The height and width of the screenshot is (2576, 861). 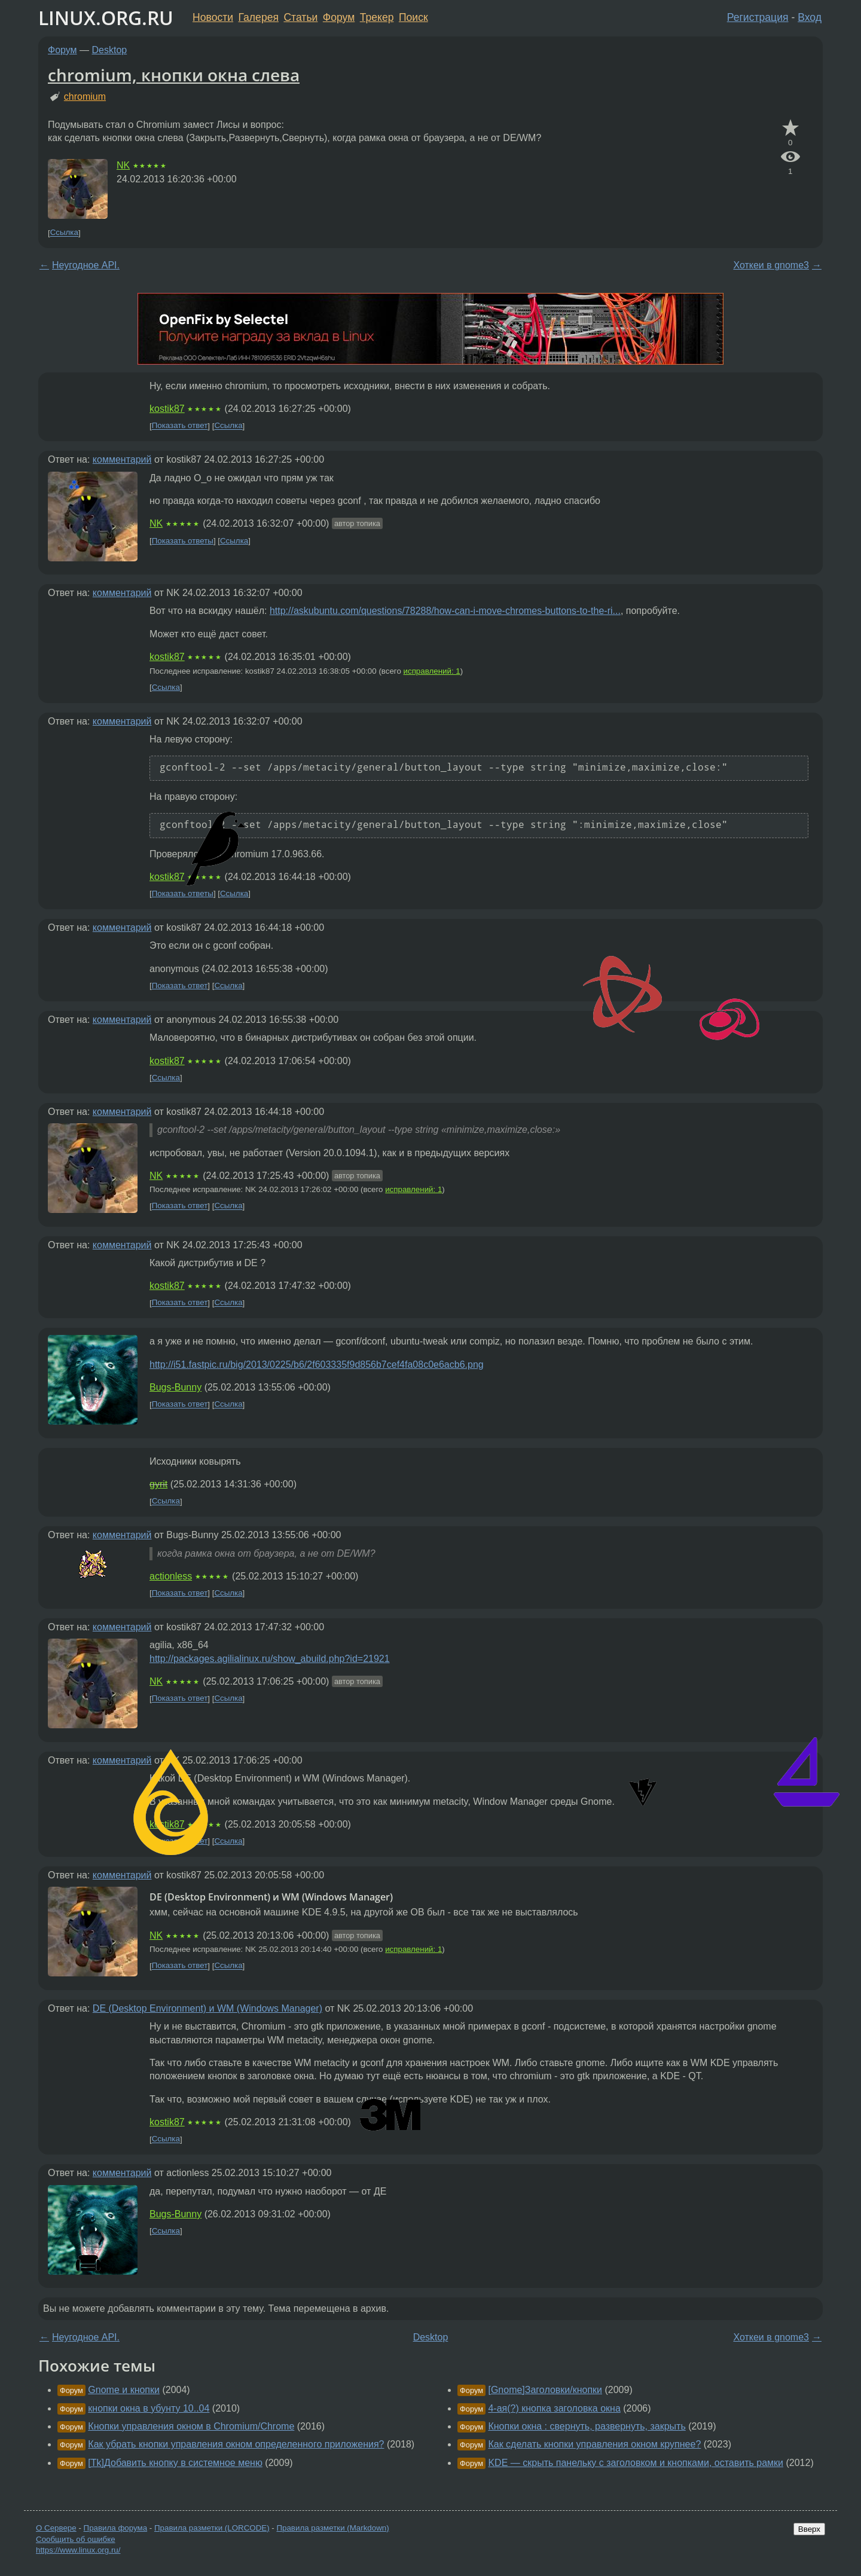 What do you see at coordinates (729, 1019) in the screenshot?
I see `ArangoDB database service logo` at bounding box center [729, 1019].